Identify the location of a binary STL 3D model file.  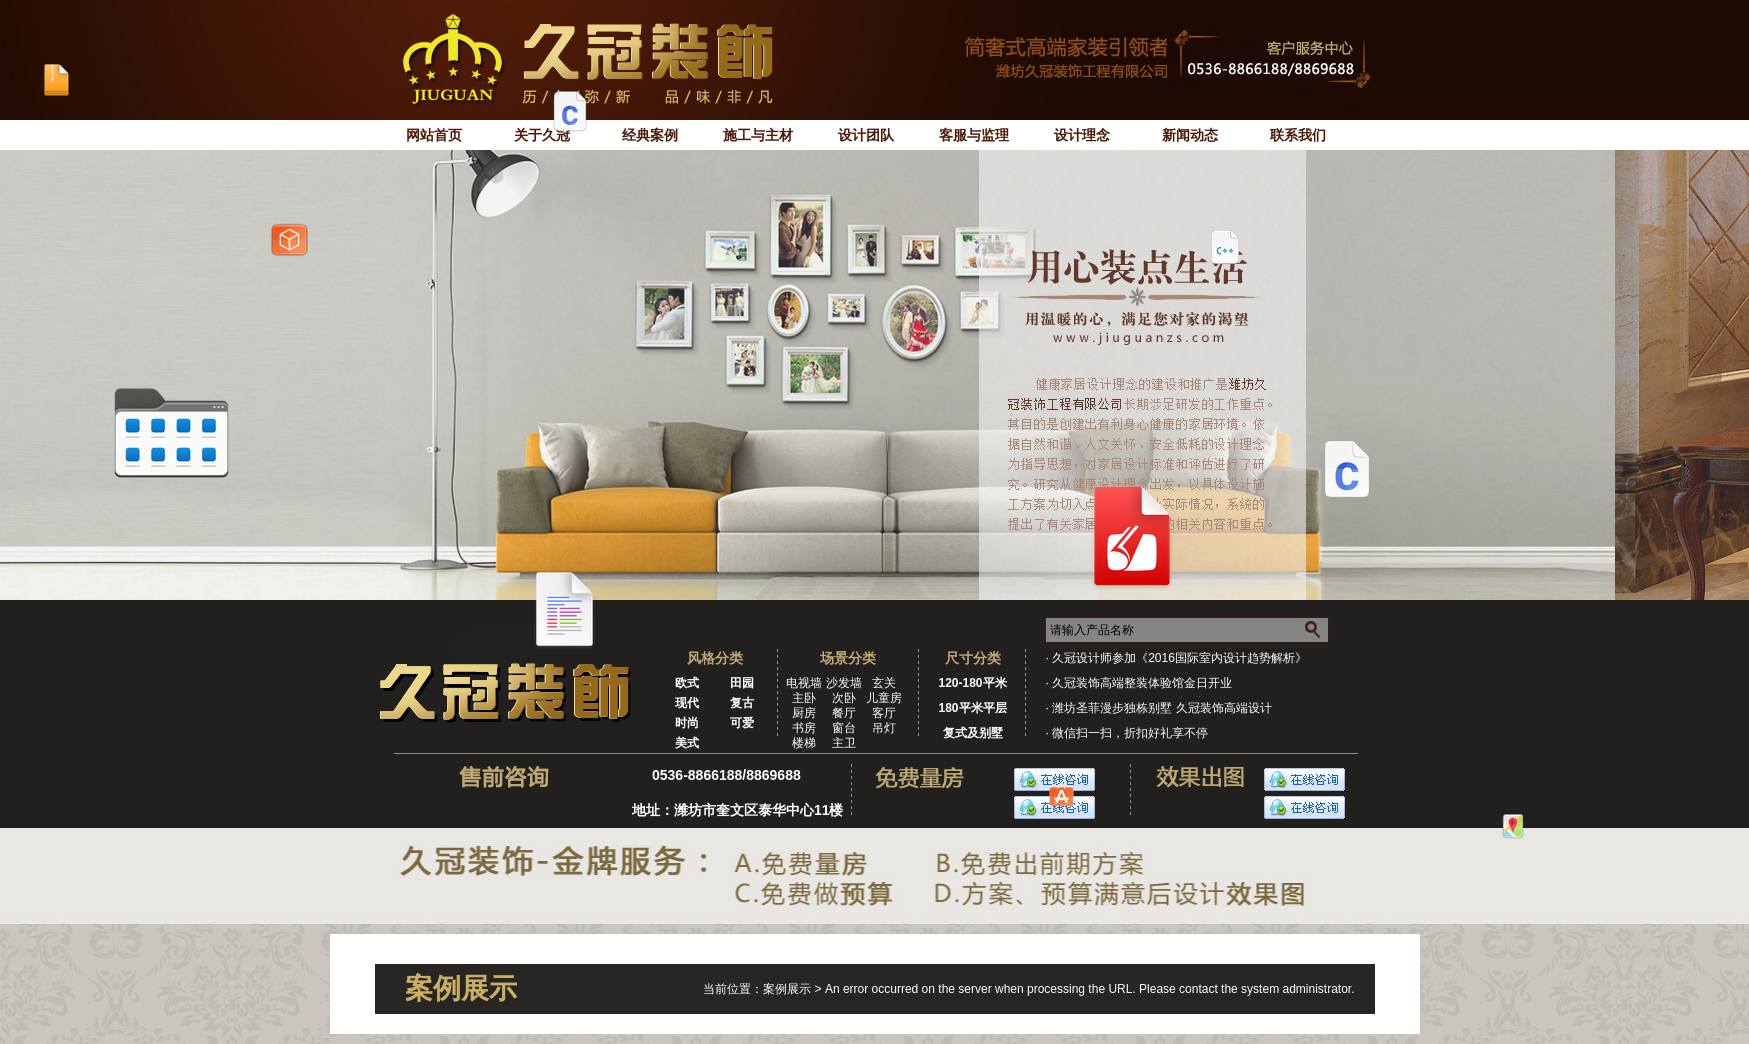
(289, 238).